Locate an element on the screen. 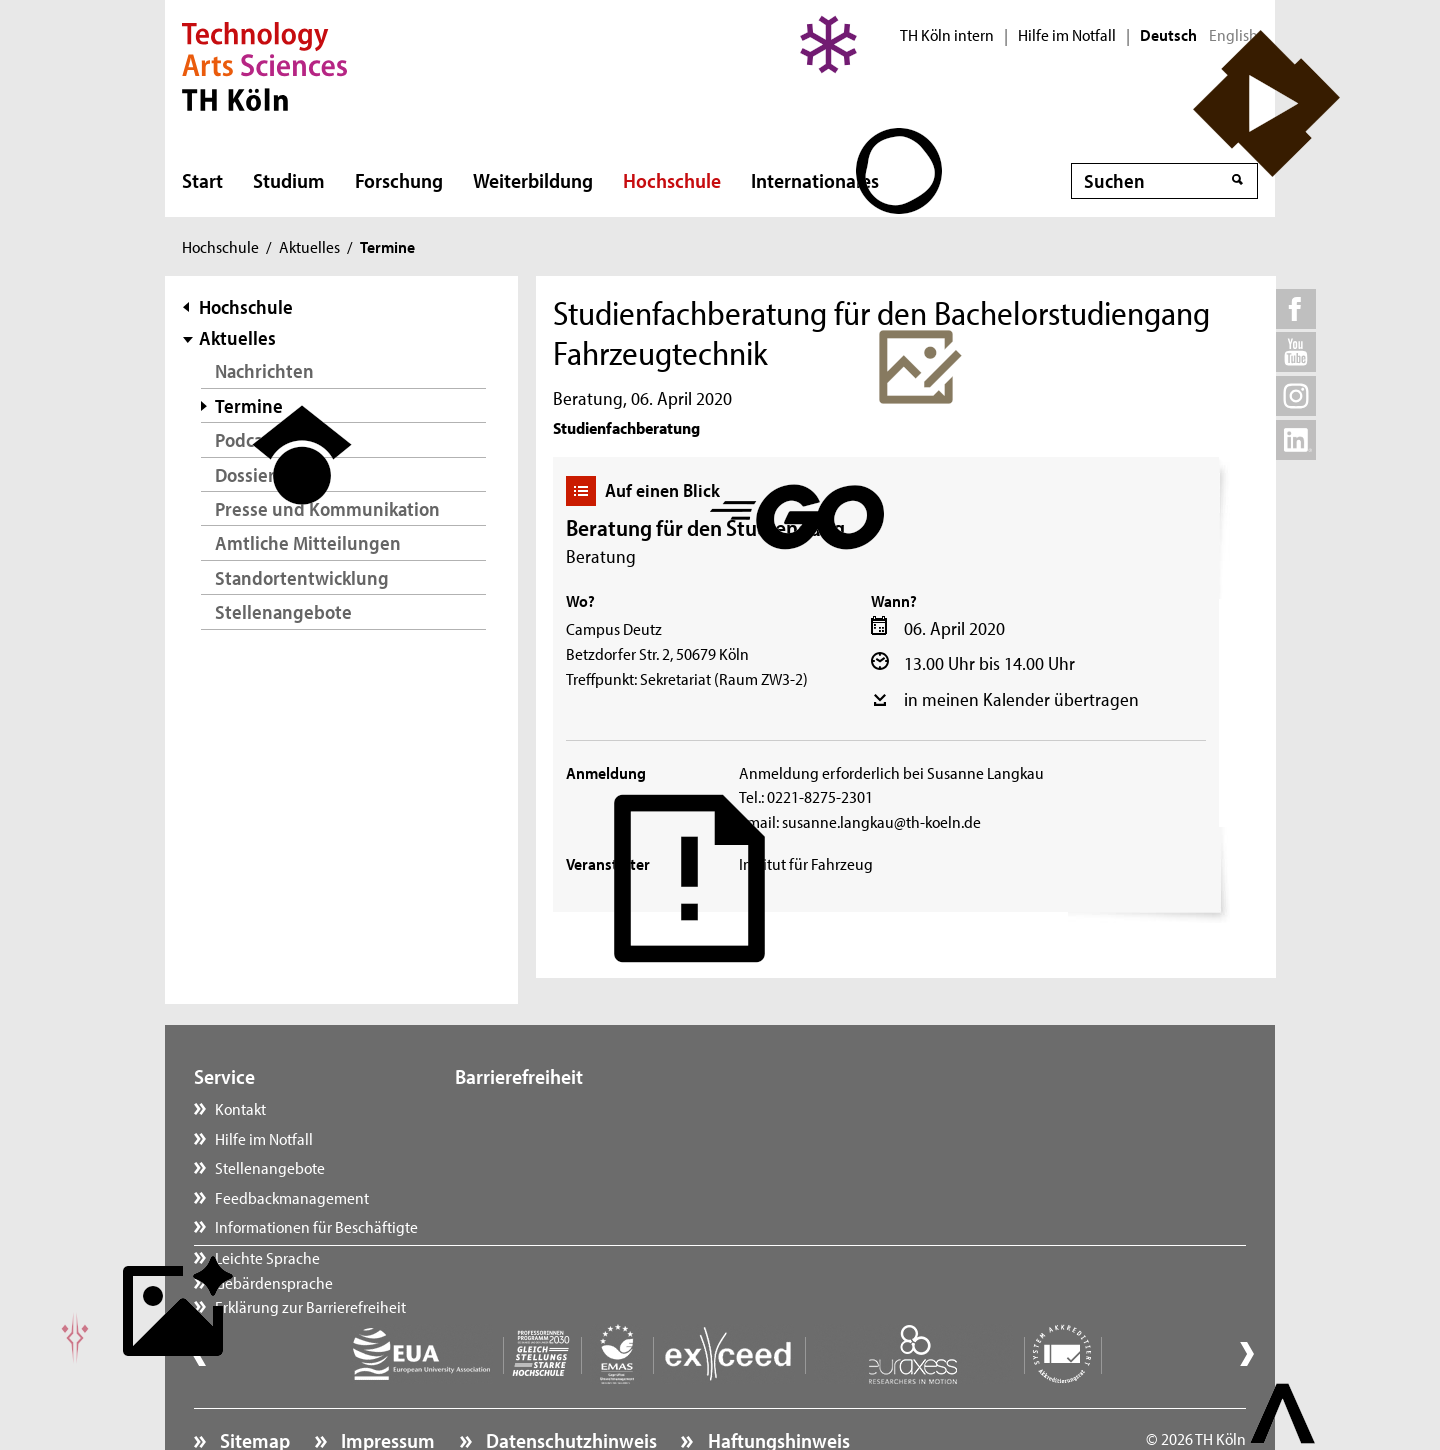 This screenshot has width=1440, height=1450. ghost publishing platform logo is located at coordinates (899, 171).